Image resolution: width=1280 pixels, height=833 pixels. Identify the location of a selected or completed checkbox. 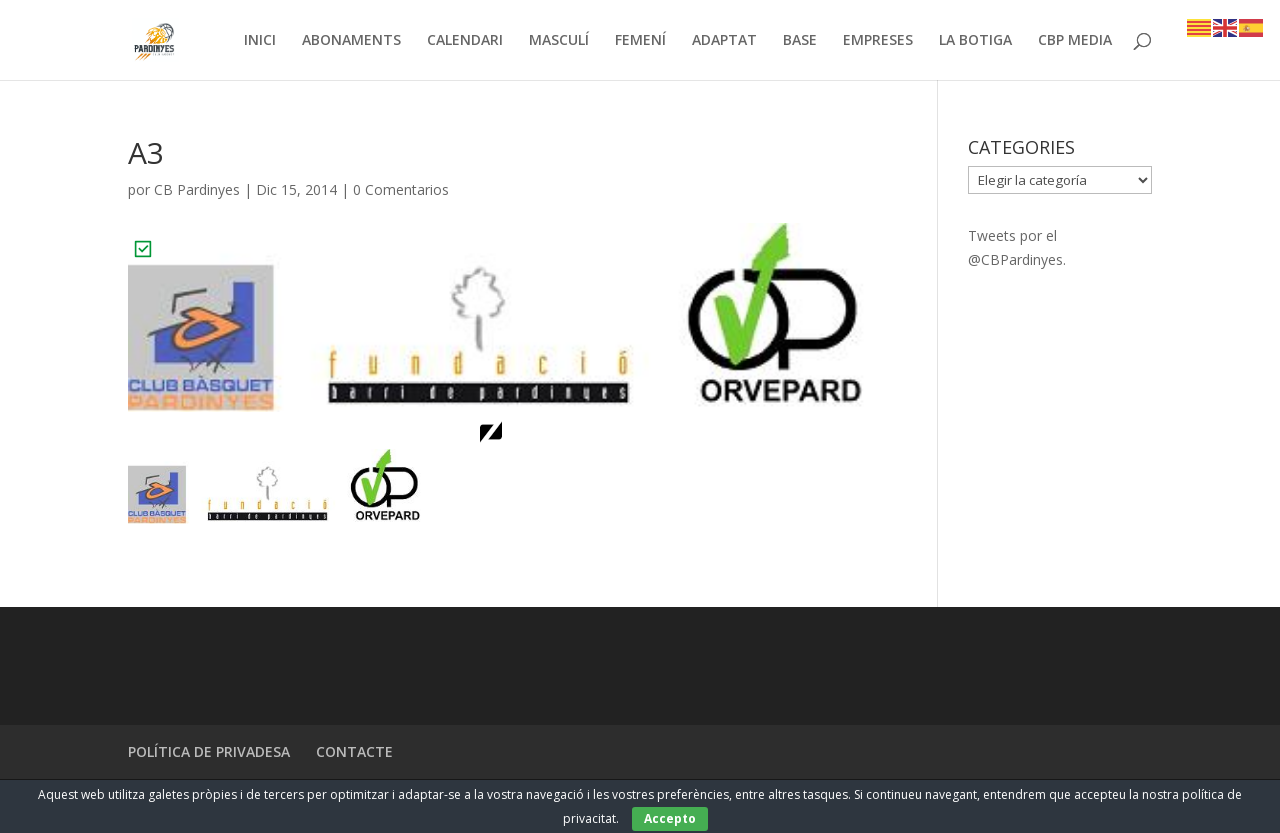
(143, 249).